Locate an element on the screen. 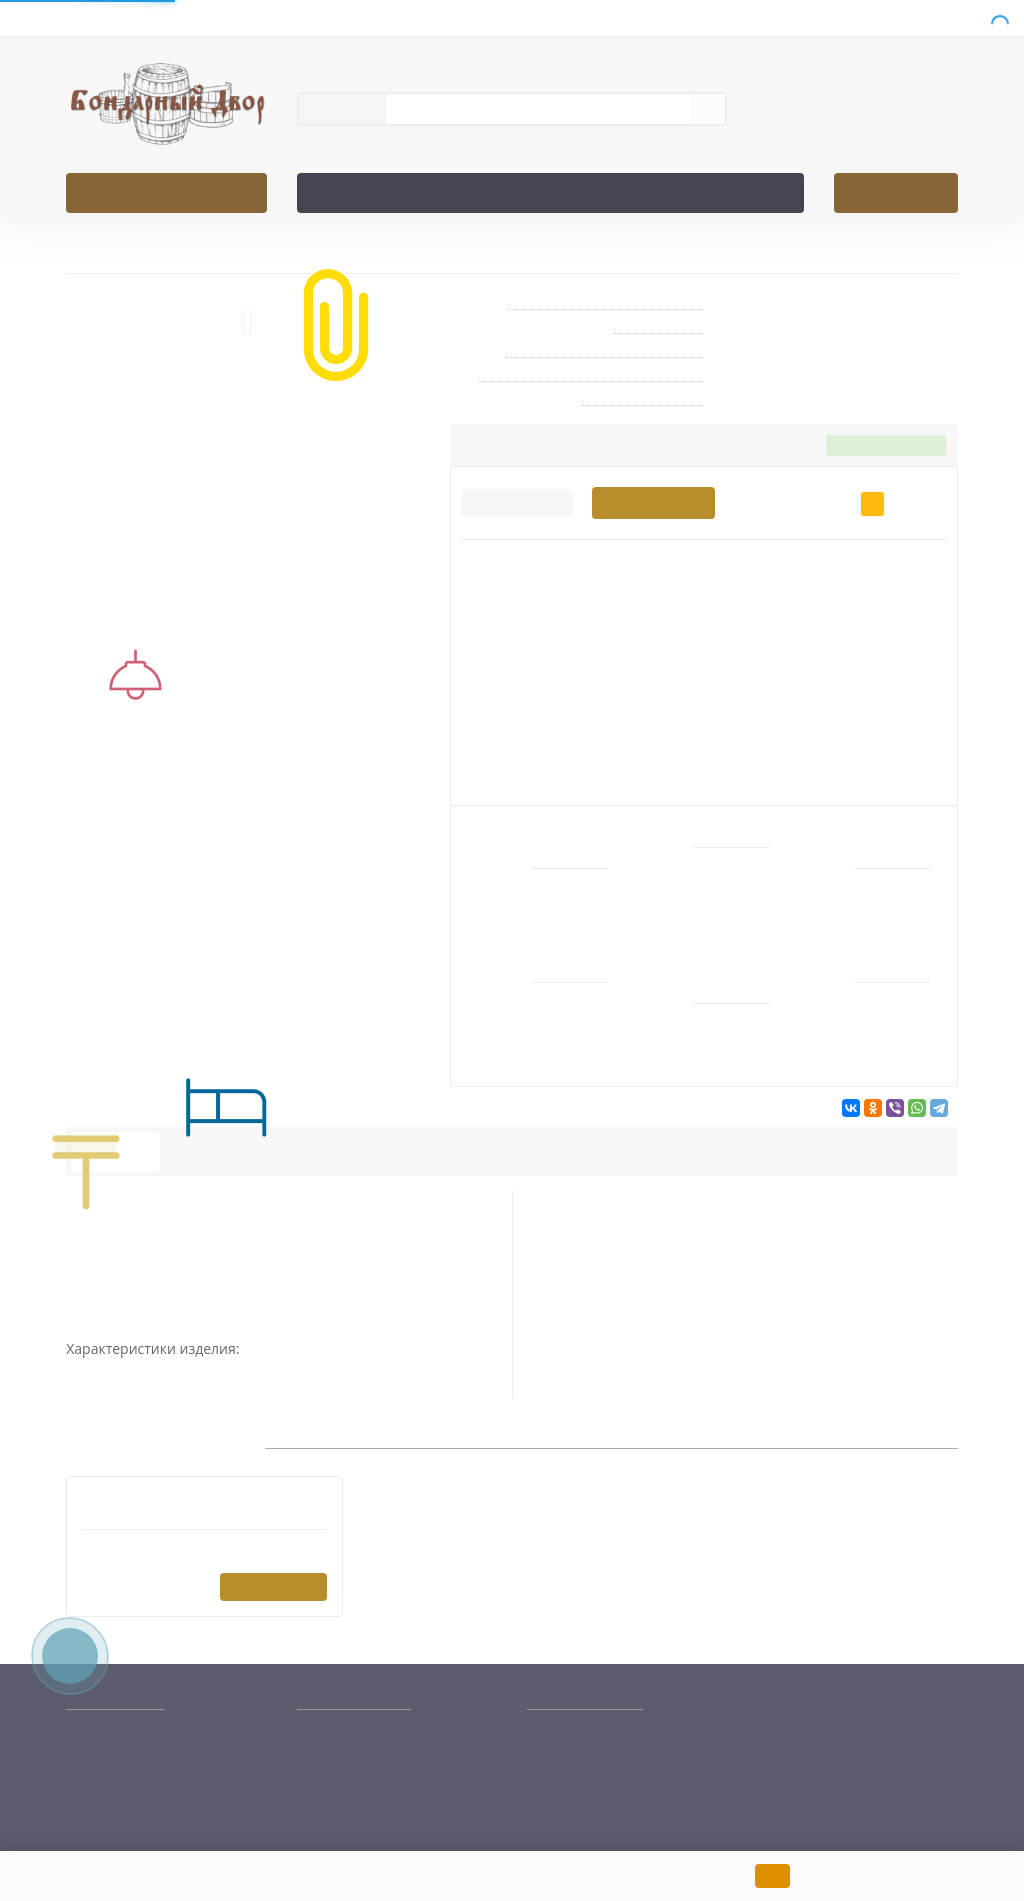  attach a file to your message is located at coordinates (336, 325).